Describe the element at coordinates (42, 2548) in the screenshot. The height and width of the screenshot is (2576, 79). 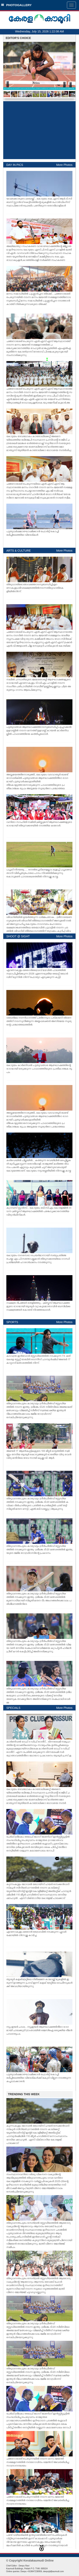
I see `view achievements or awards` at that location.